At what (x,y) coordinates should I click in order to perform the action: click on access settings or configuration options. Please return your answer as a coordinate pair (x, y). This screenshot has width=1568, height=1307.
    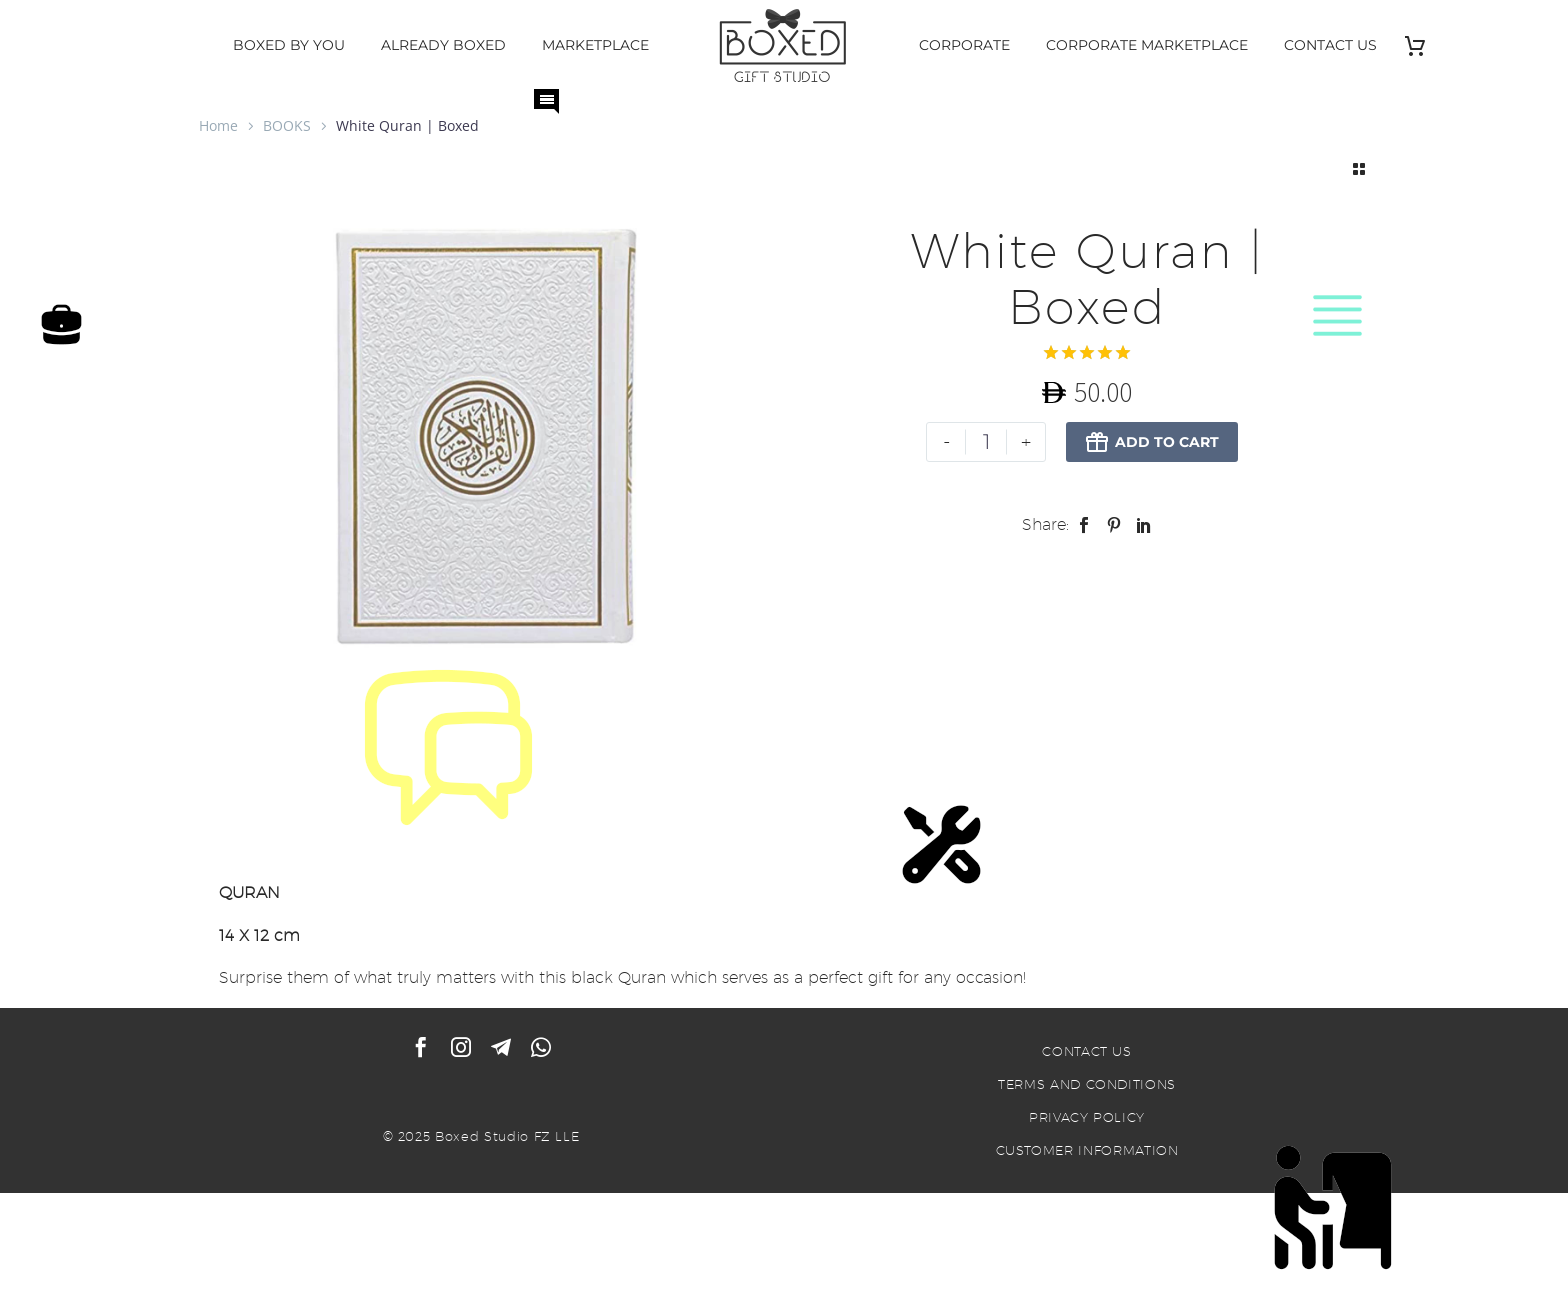
    Looking at the image, I should click on (941, 844).